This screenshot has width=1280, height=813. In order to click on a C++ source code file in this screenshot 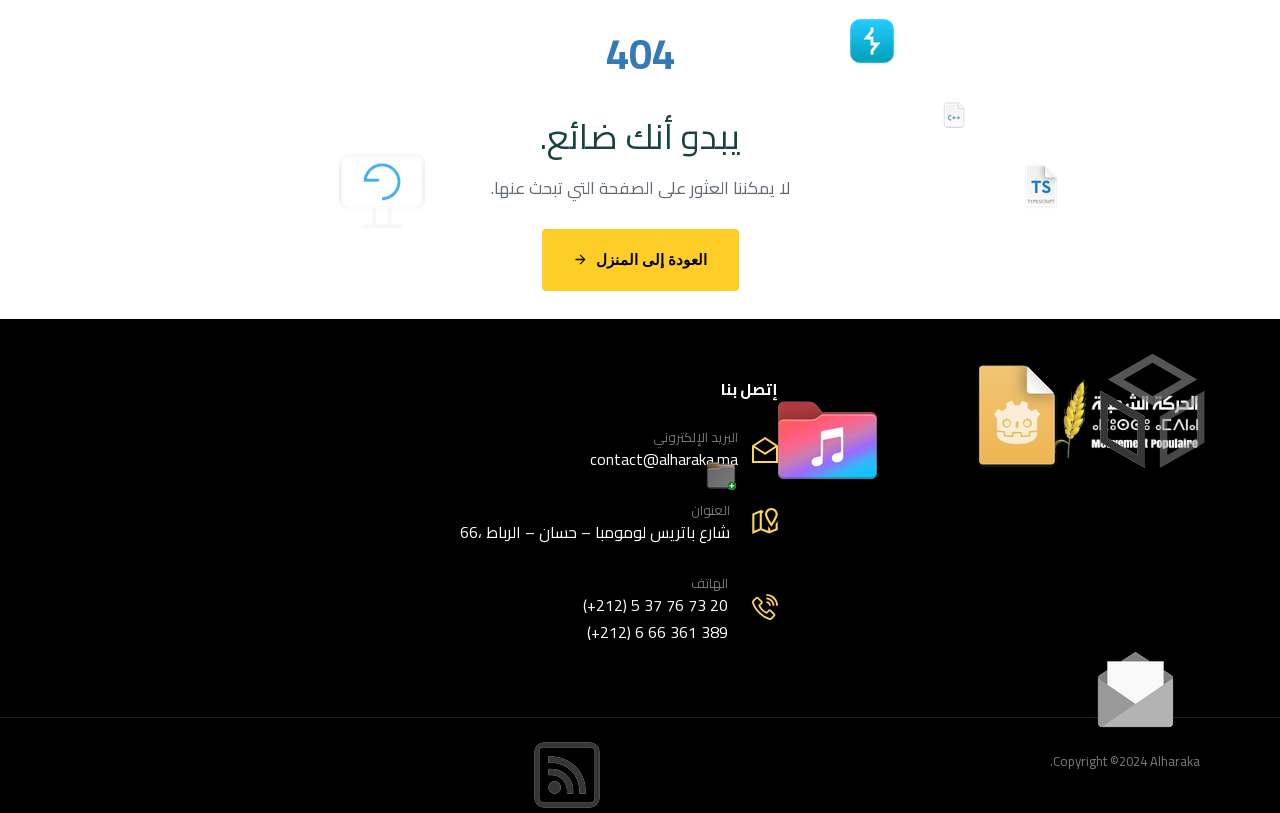, I will do `click(954, 115)`.